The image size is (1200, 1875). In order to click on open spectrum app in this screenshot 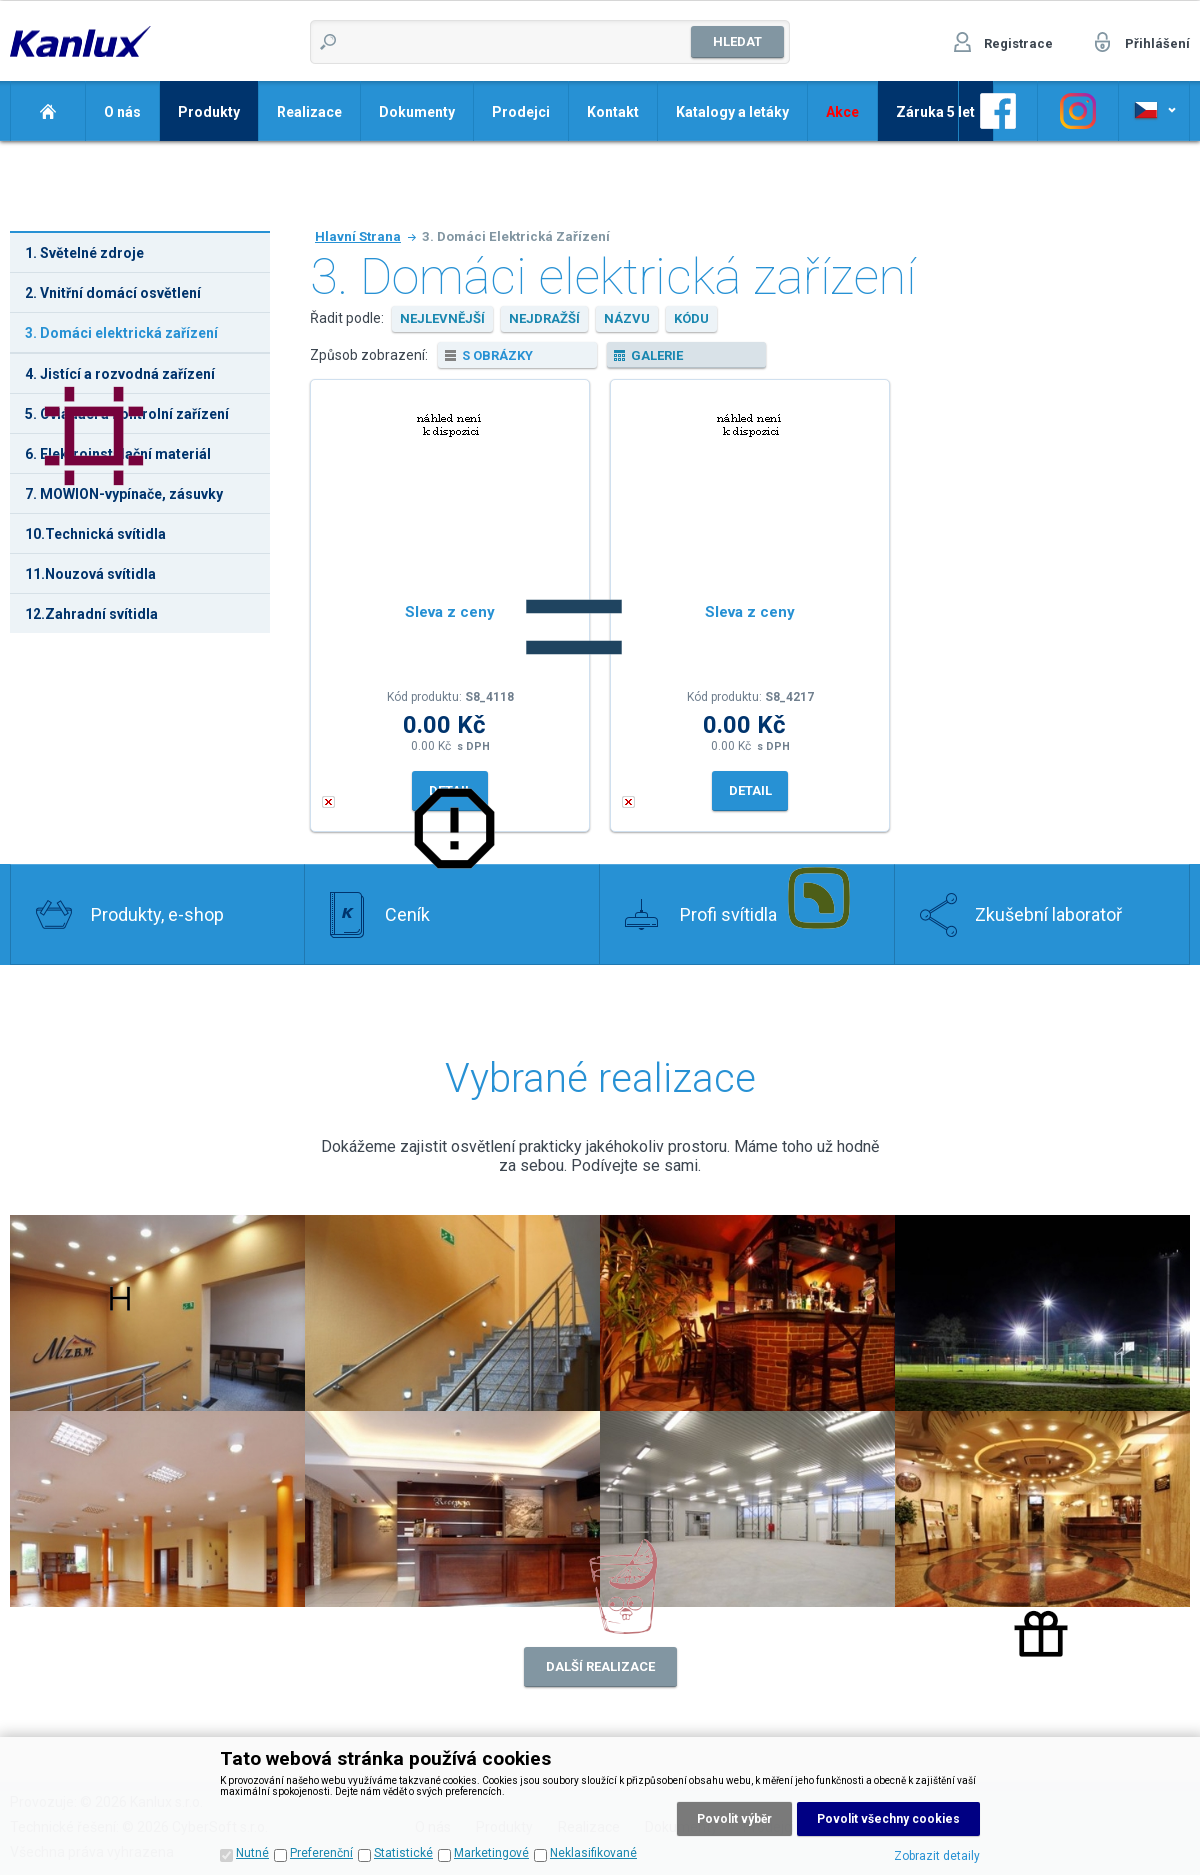, I will do `click(819, 898)`.